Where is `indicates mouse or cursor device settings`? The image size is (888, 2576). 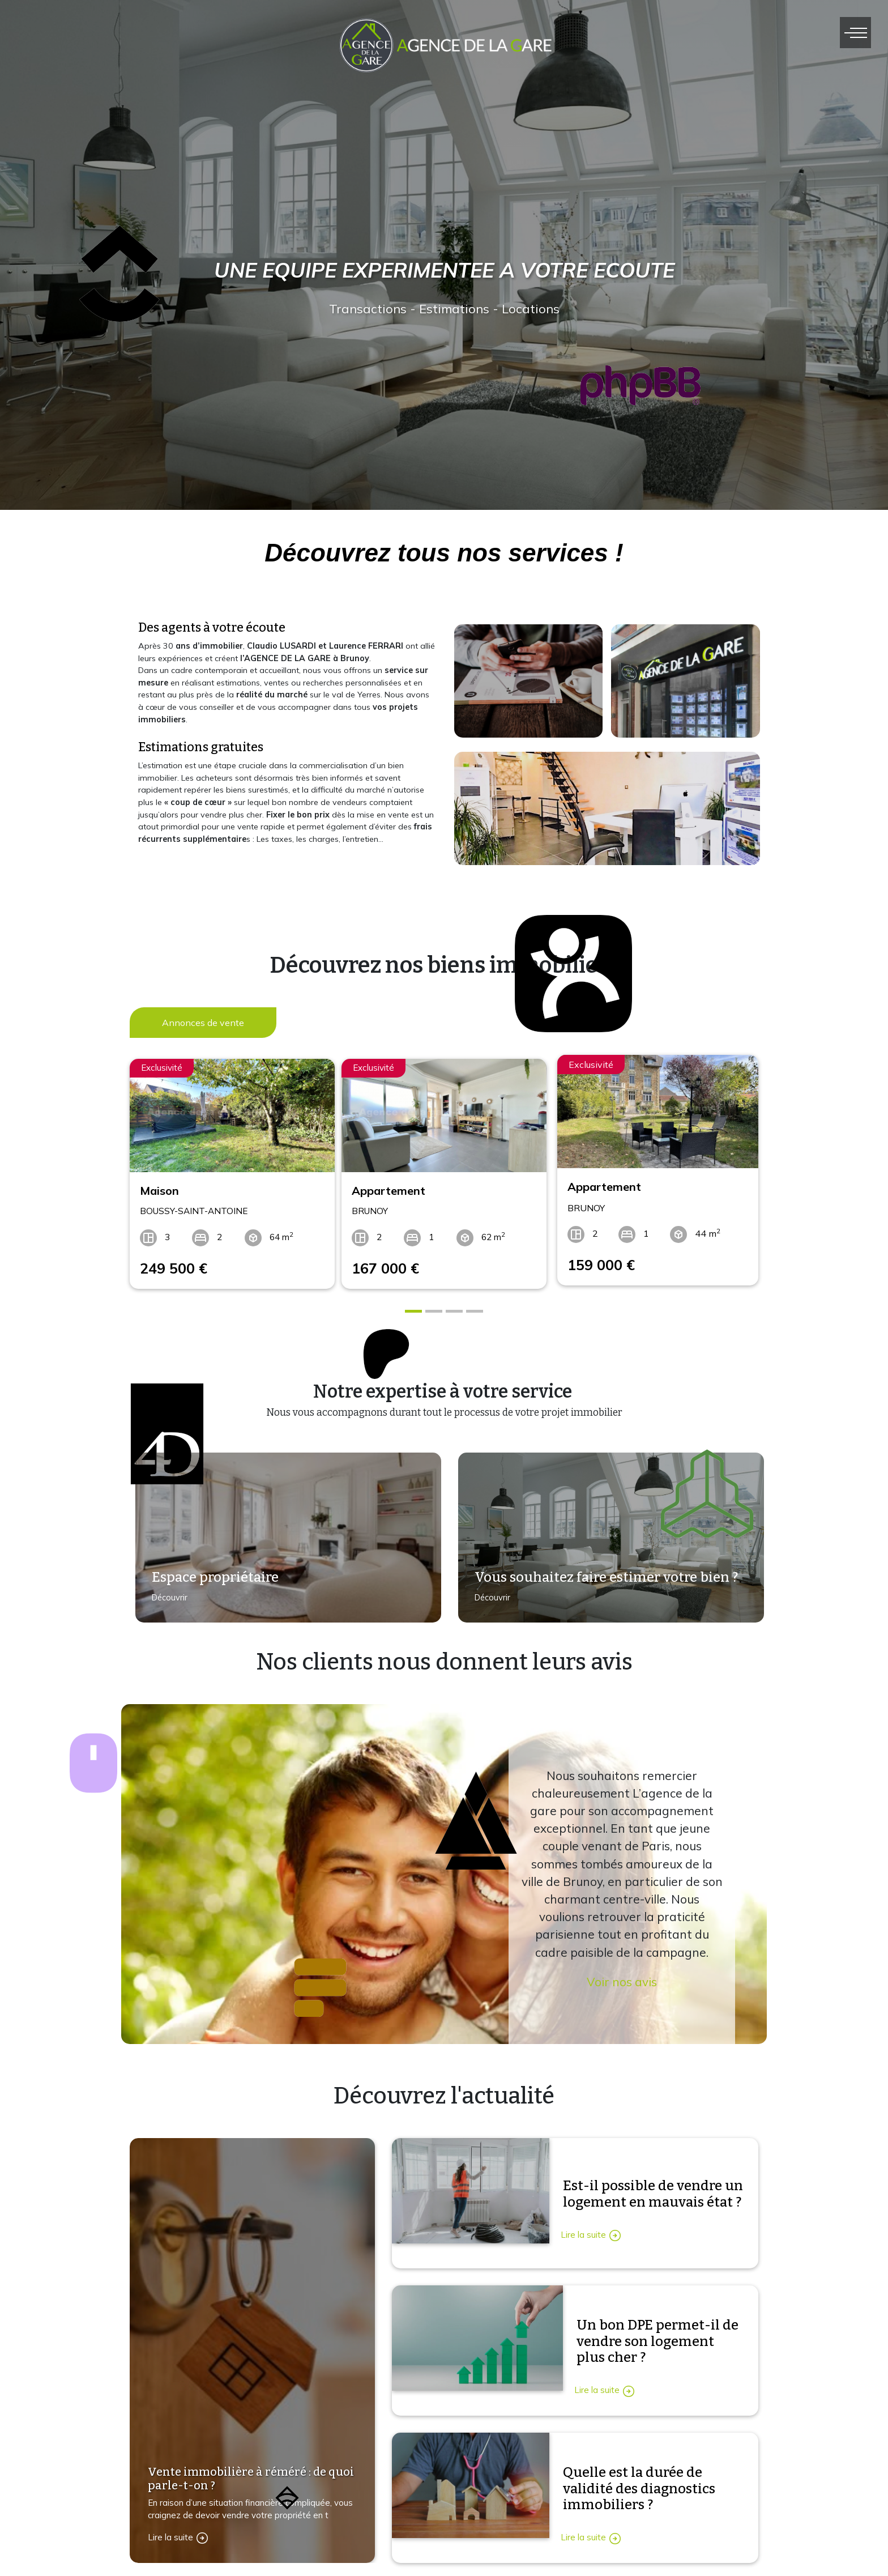
indicates mouse or cursor device settings is located at coordinates (93, 1763).